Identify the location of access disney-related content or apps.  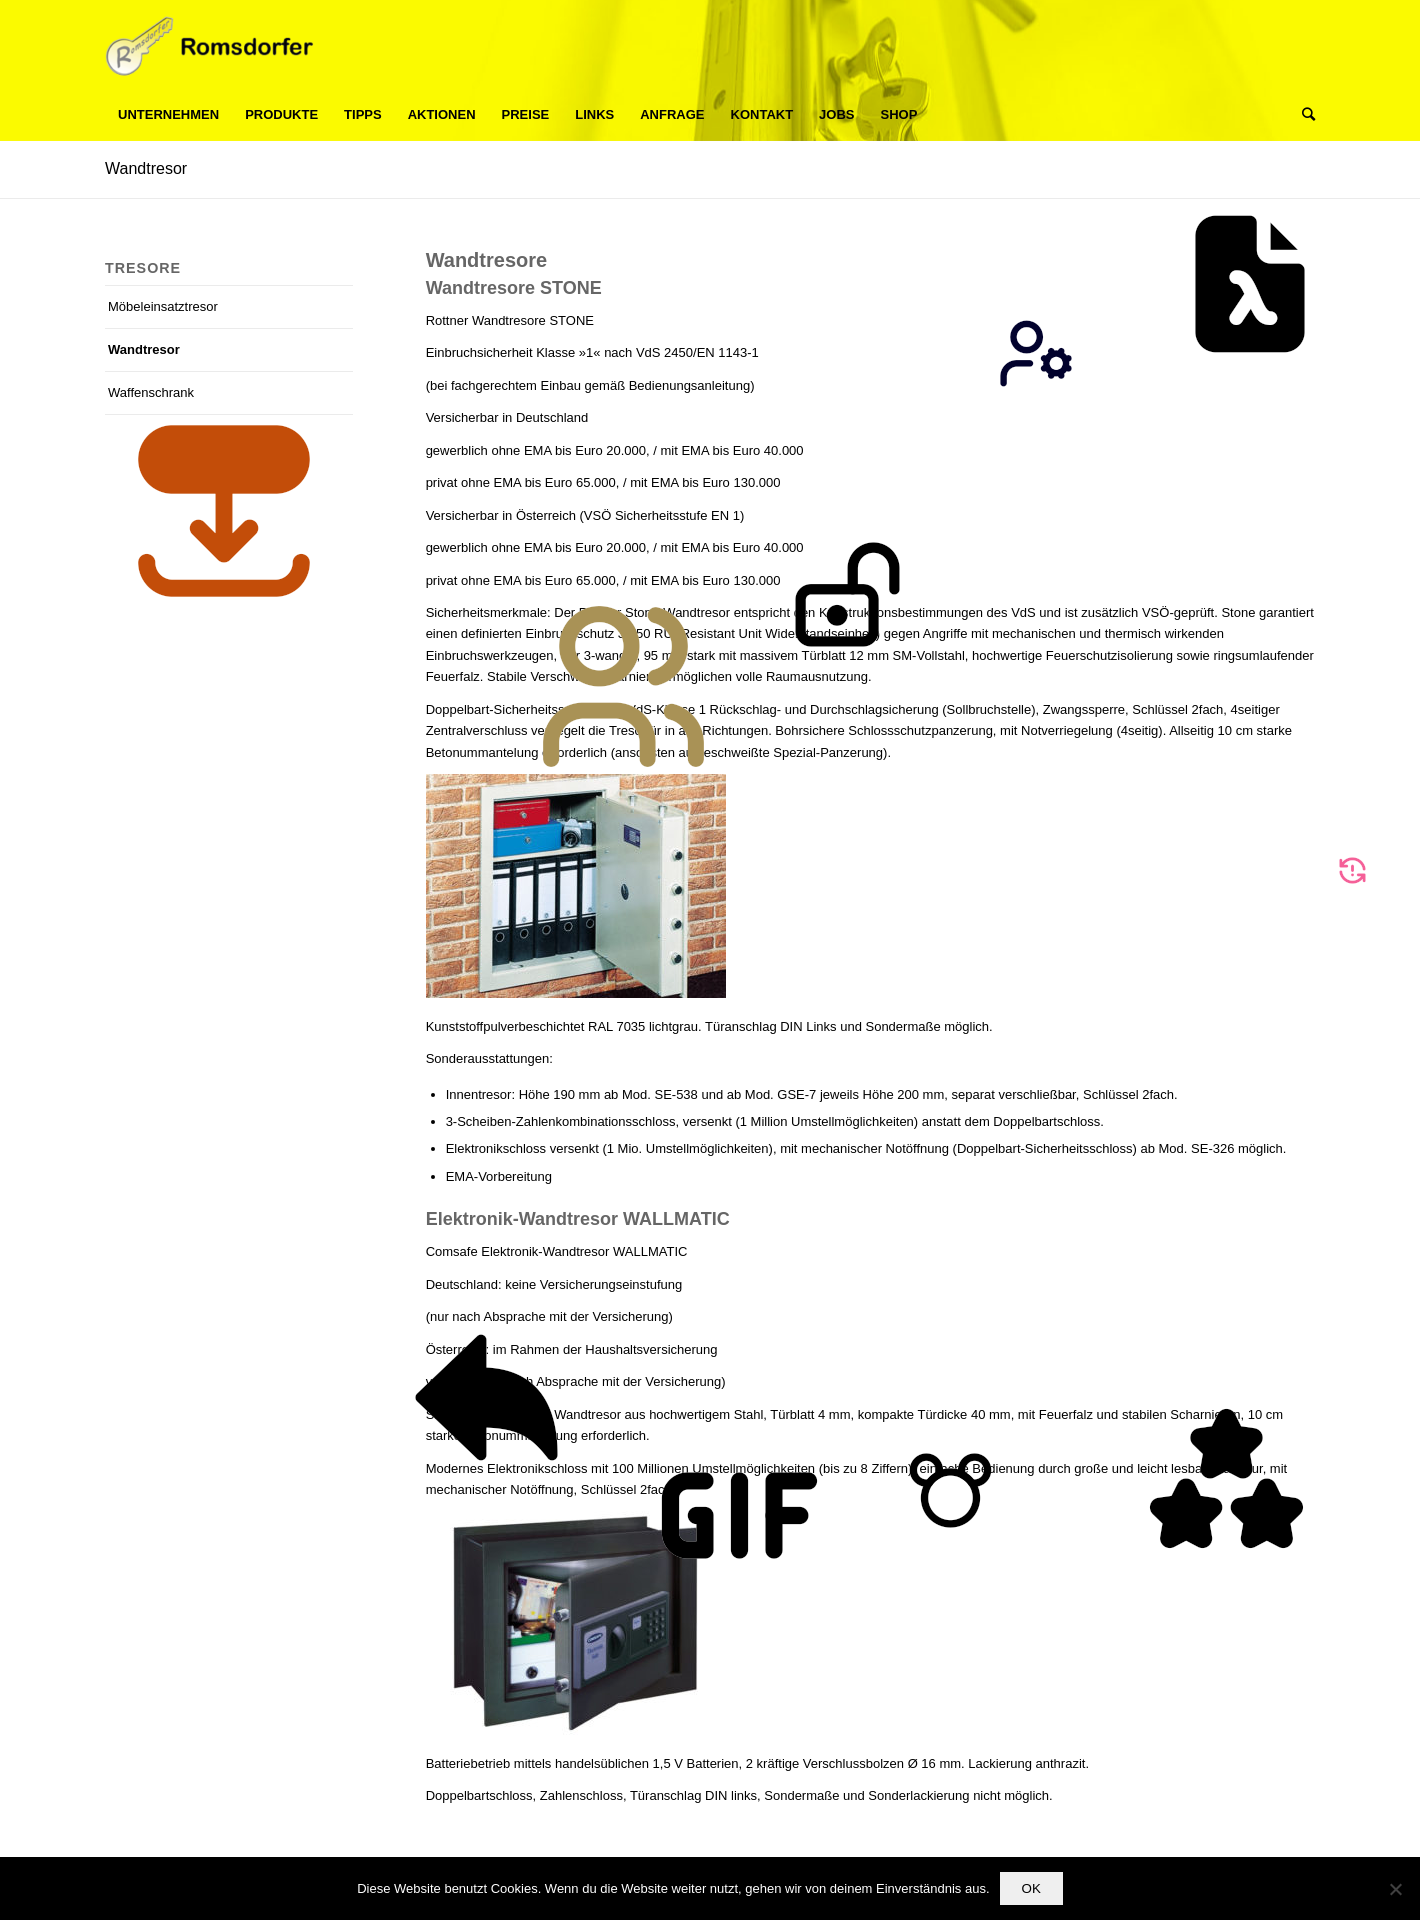
(950, 1490).